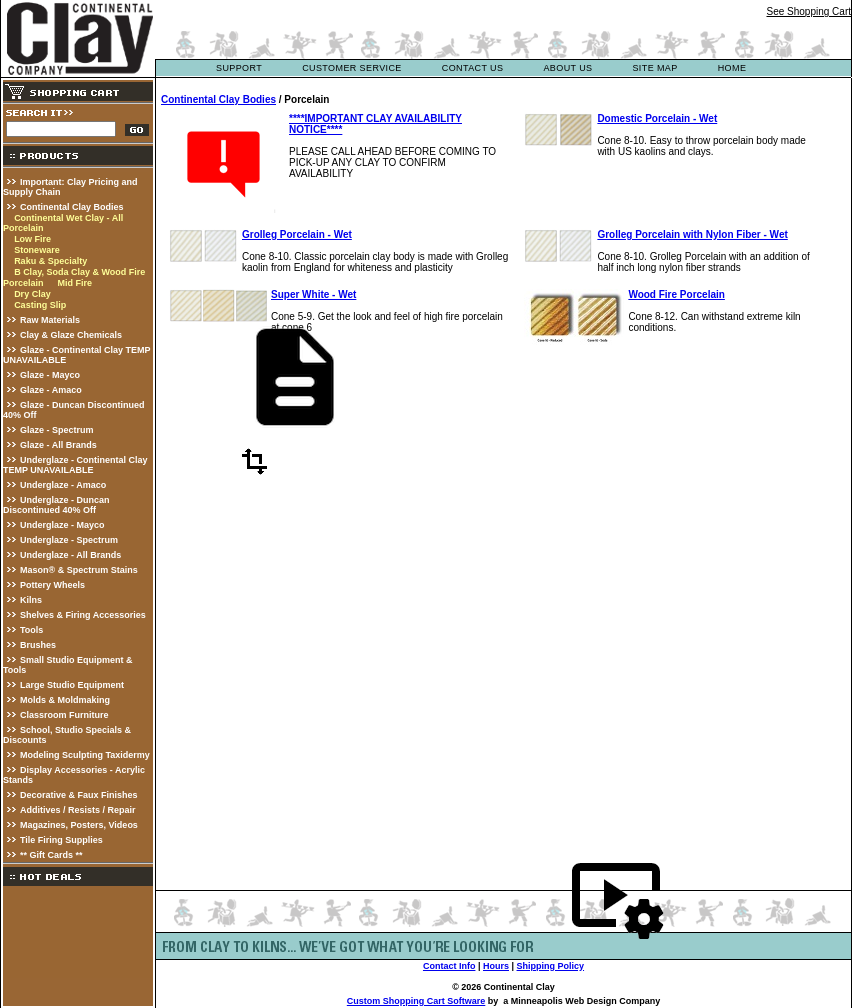  Describe the element at coordinates (254, 461) in the screenshot. I see `transform or resize an image` at that location.